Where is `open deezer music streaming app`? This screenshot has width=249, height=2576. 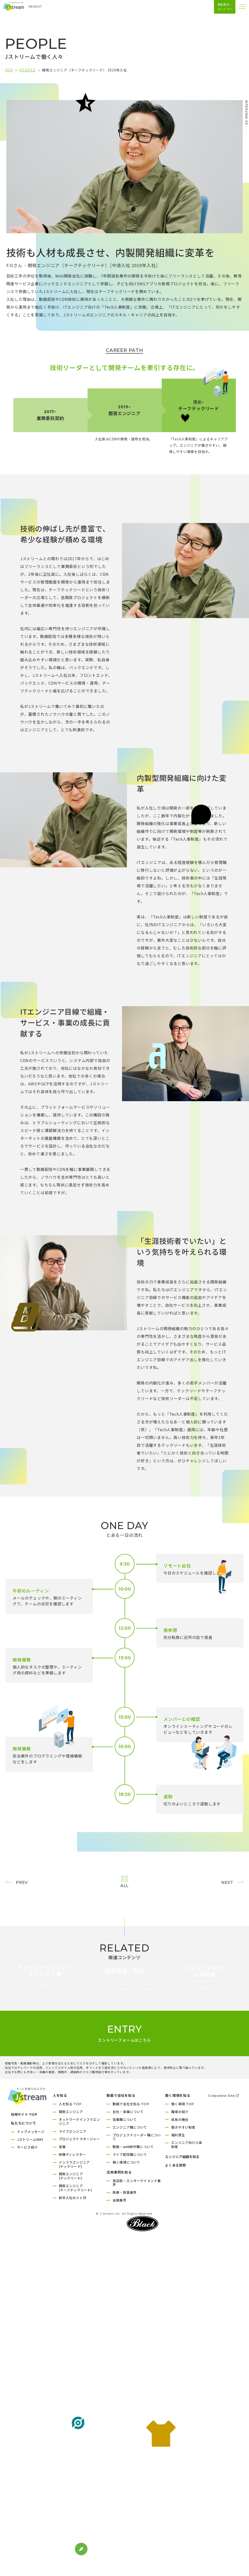 open deezer music streaming app is located at coordinates (185, 418).